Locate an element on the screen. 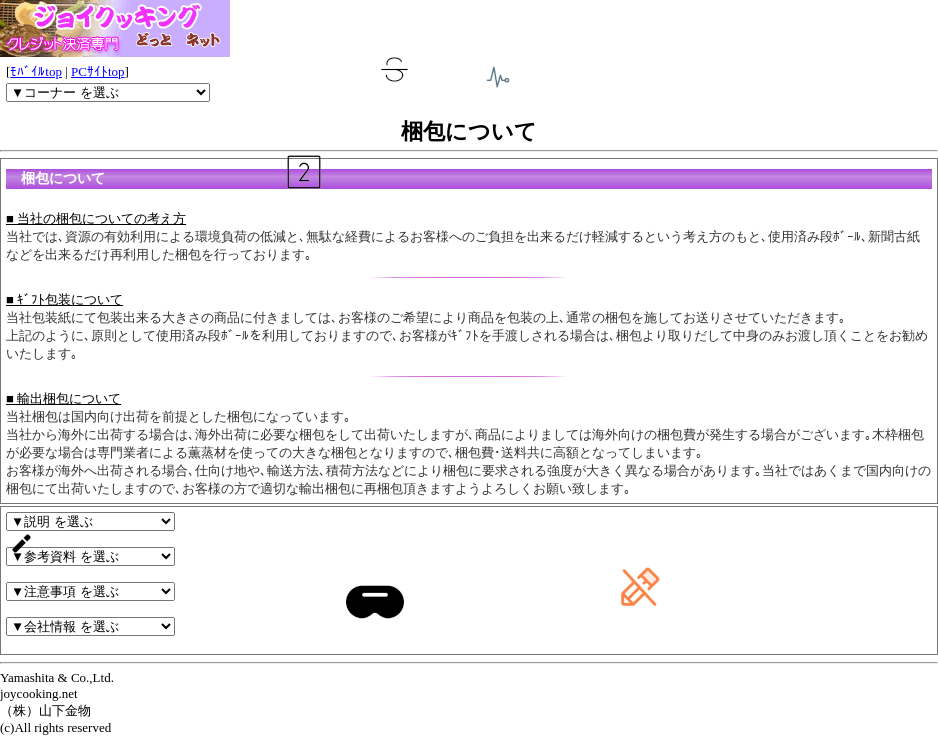 This screenshot has width=938, height=736. indicates step two in a multi-step process is located at coordinates (304, 172).